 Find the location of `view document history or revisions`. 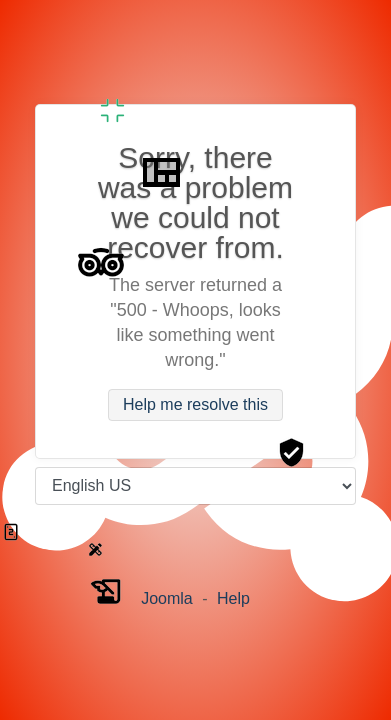

view document history or revisions is located at coordinates (106, 591).